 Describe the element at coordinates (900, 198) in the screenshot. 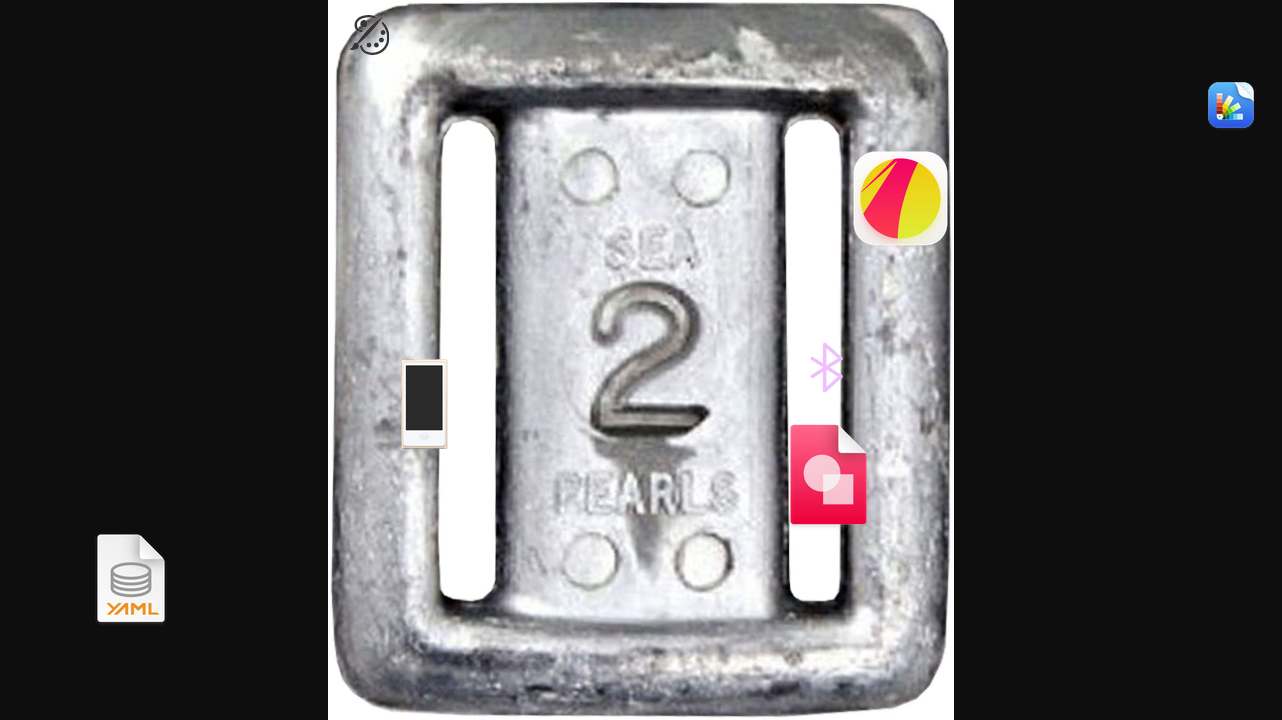

I see `open gravit designer app` at that location.